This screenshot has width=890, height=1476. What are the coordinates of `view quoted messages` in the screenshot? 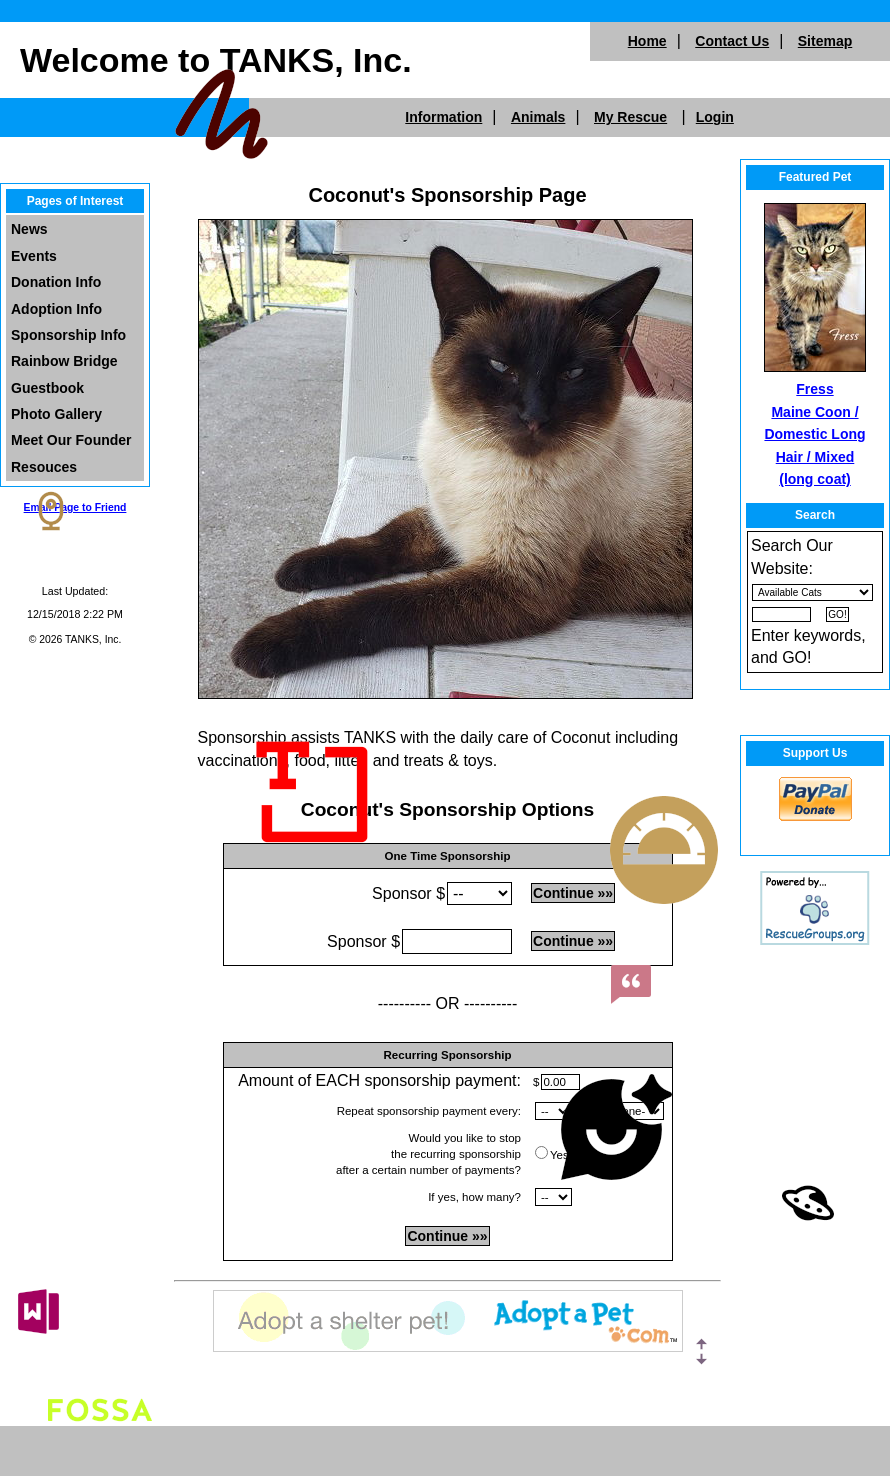 It's located at (631, 983).